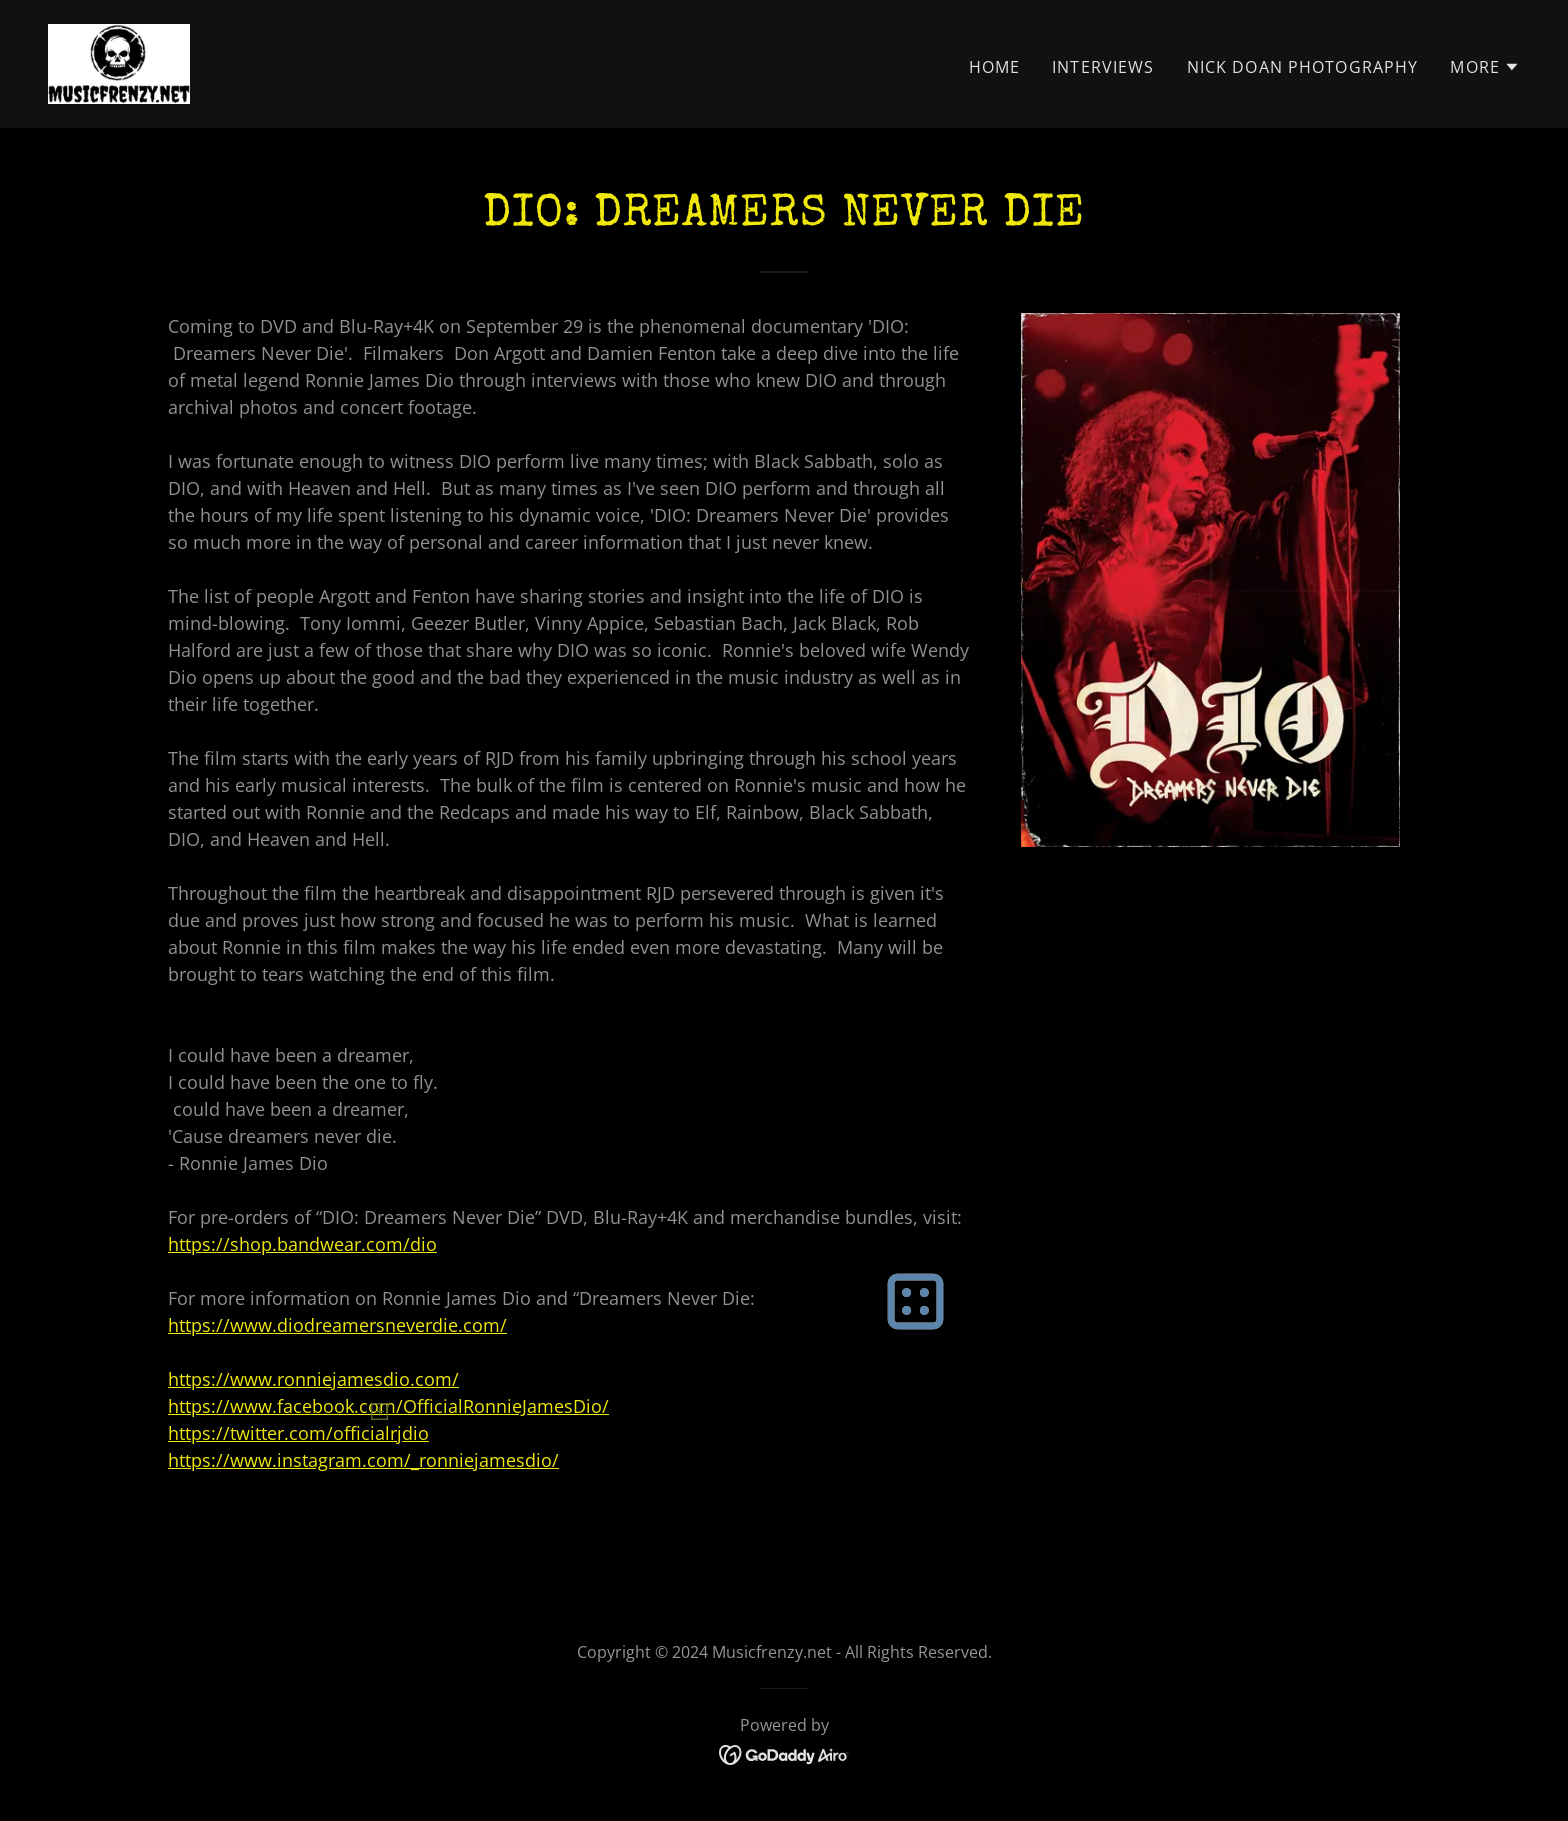 The width and height of the screenshot is (1568, 1821). I want to click on add a new item or entry, so click(379, 1411).